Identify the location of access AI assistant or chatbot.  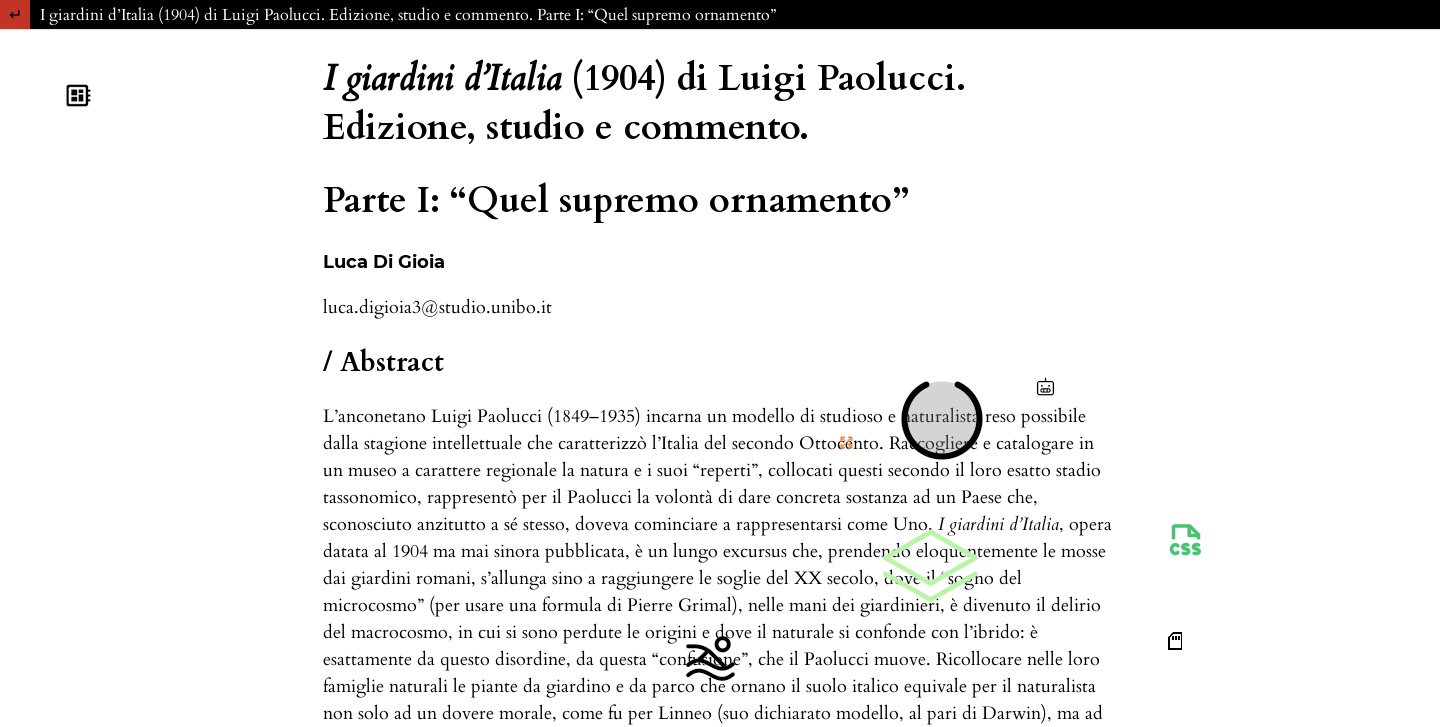
(1045, 387).